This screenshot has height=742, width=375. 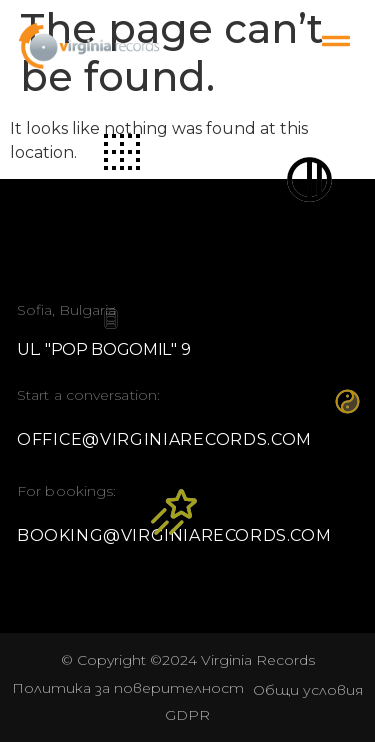 I want to click on remove all borders from a cell or table, so click(x=122, y=152).